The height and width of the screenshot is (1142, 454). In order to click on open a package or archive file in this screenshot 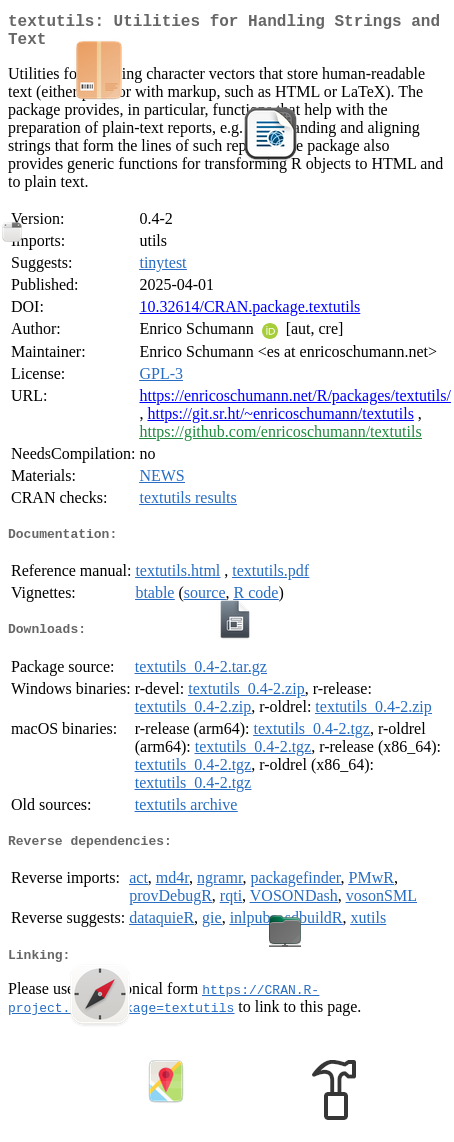, I will do `click(99, 70)`.